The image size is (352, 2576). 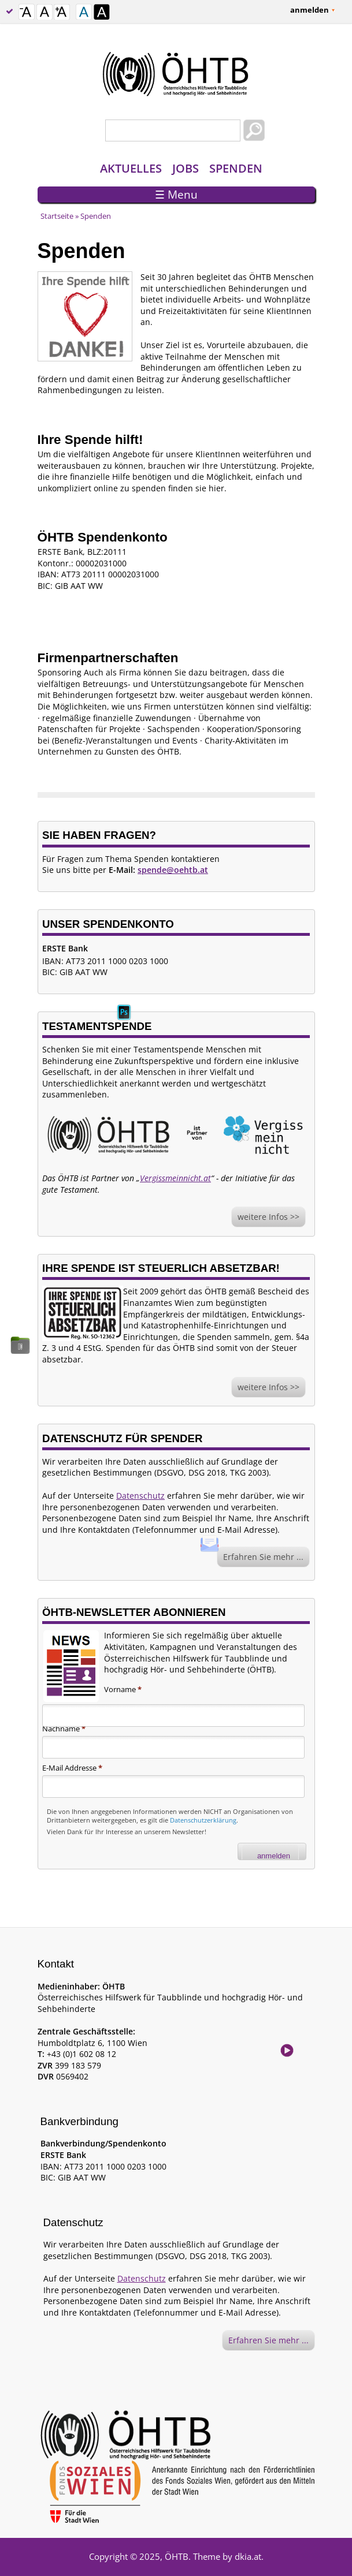 I want to click on indicates a message has been read, so click(x=209, y=1544).